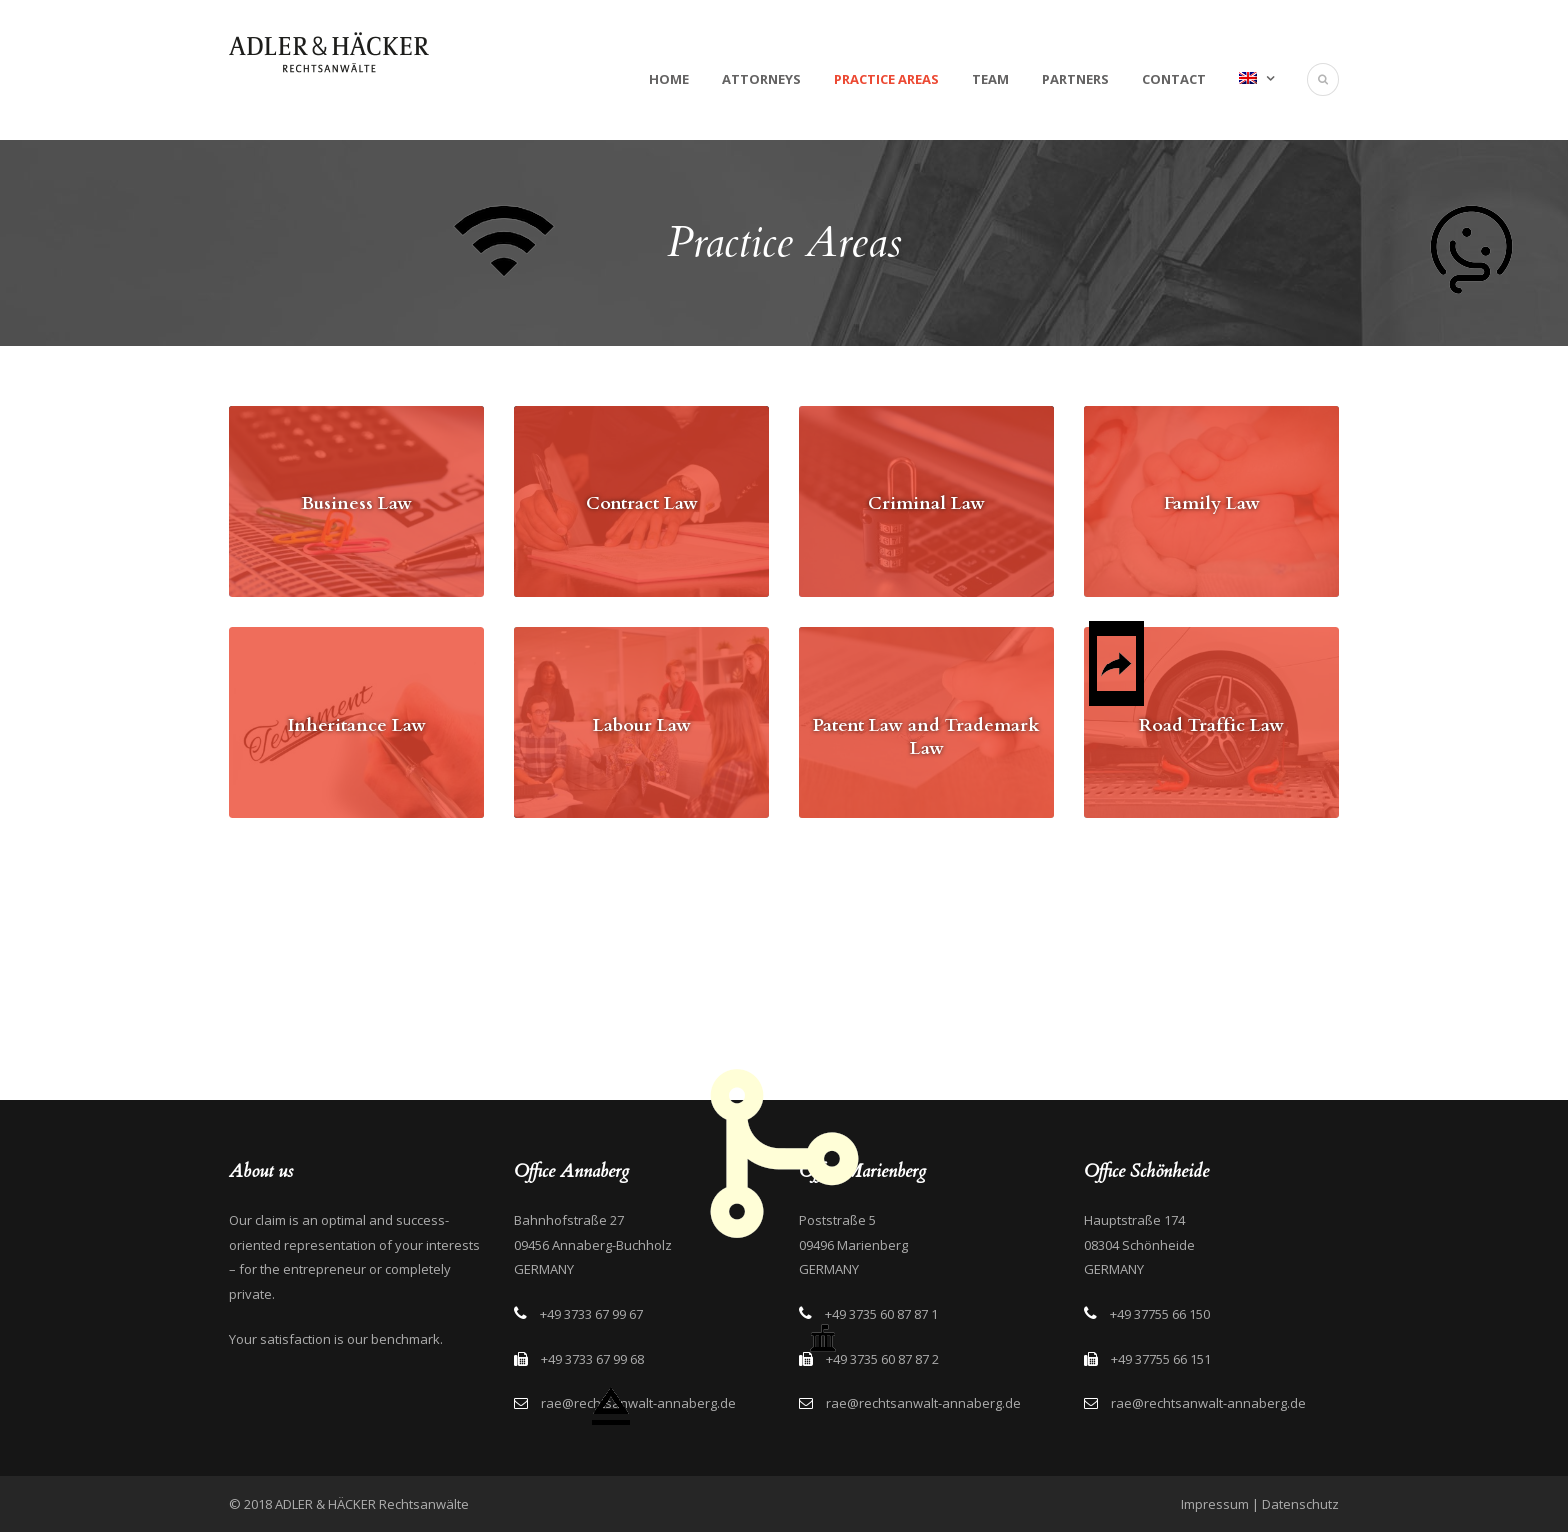 The width and height of the screenshot is (1568, 1532). I want to click on indicates overwhelming or stressful situation, so click(1471, 246).